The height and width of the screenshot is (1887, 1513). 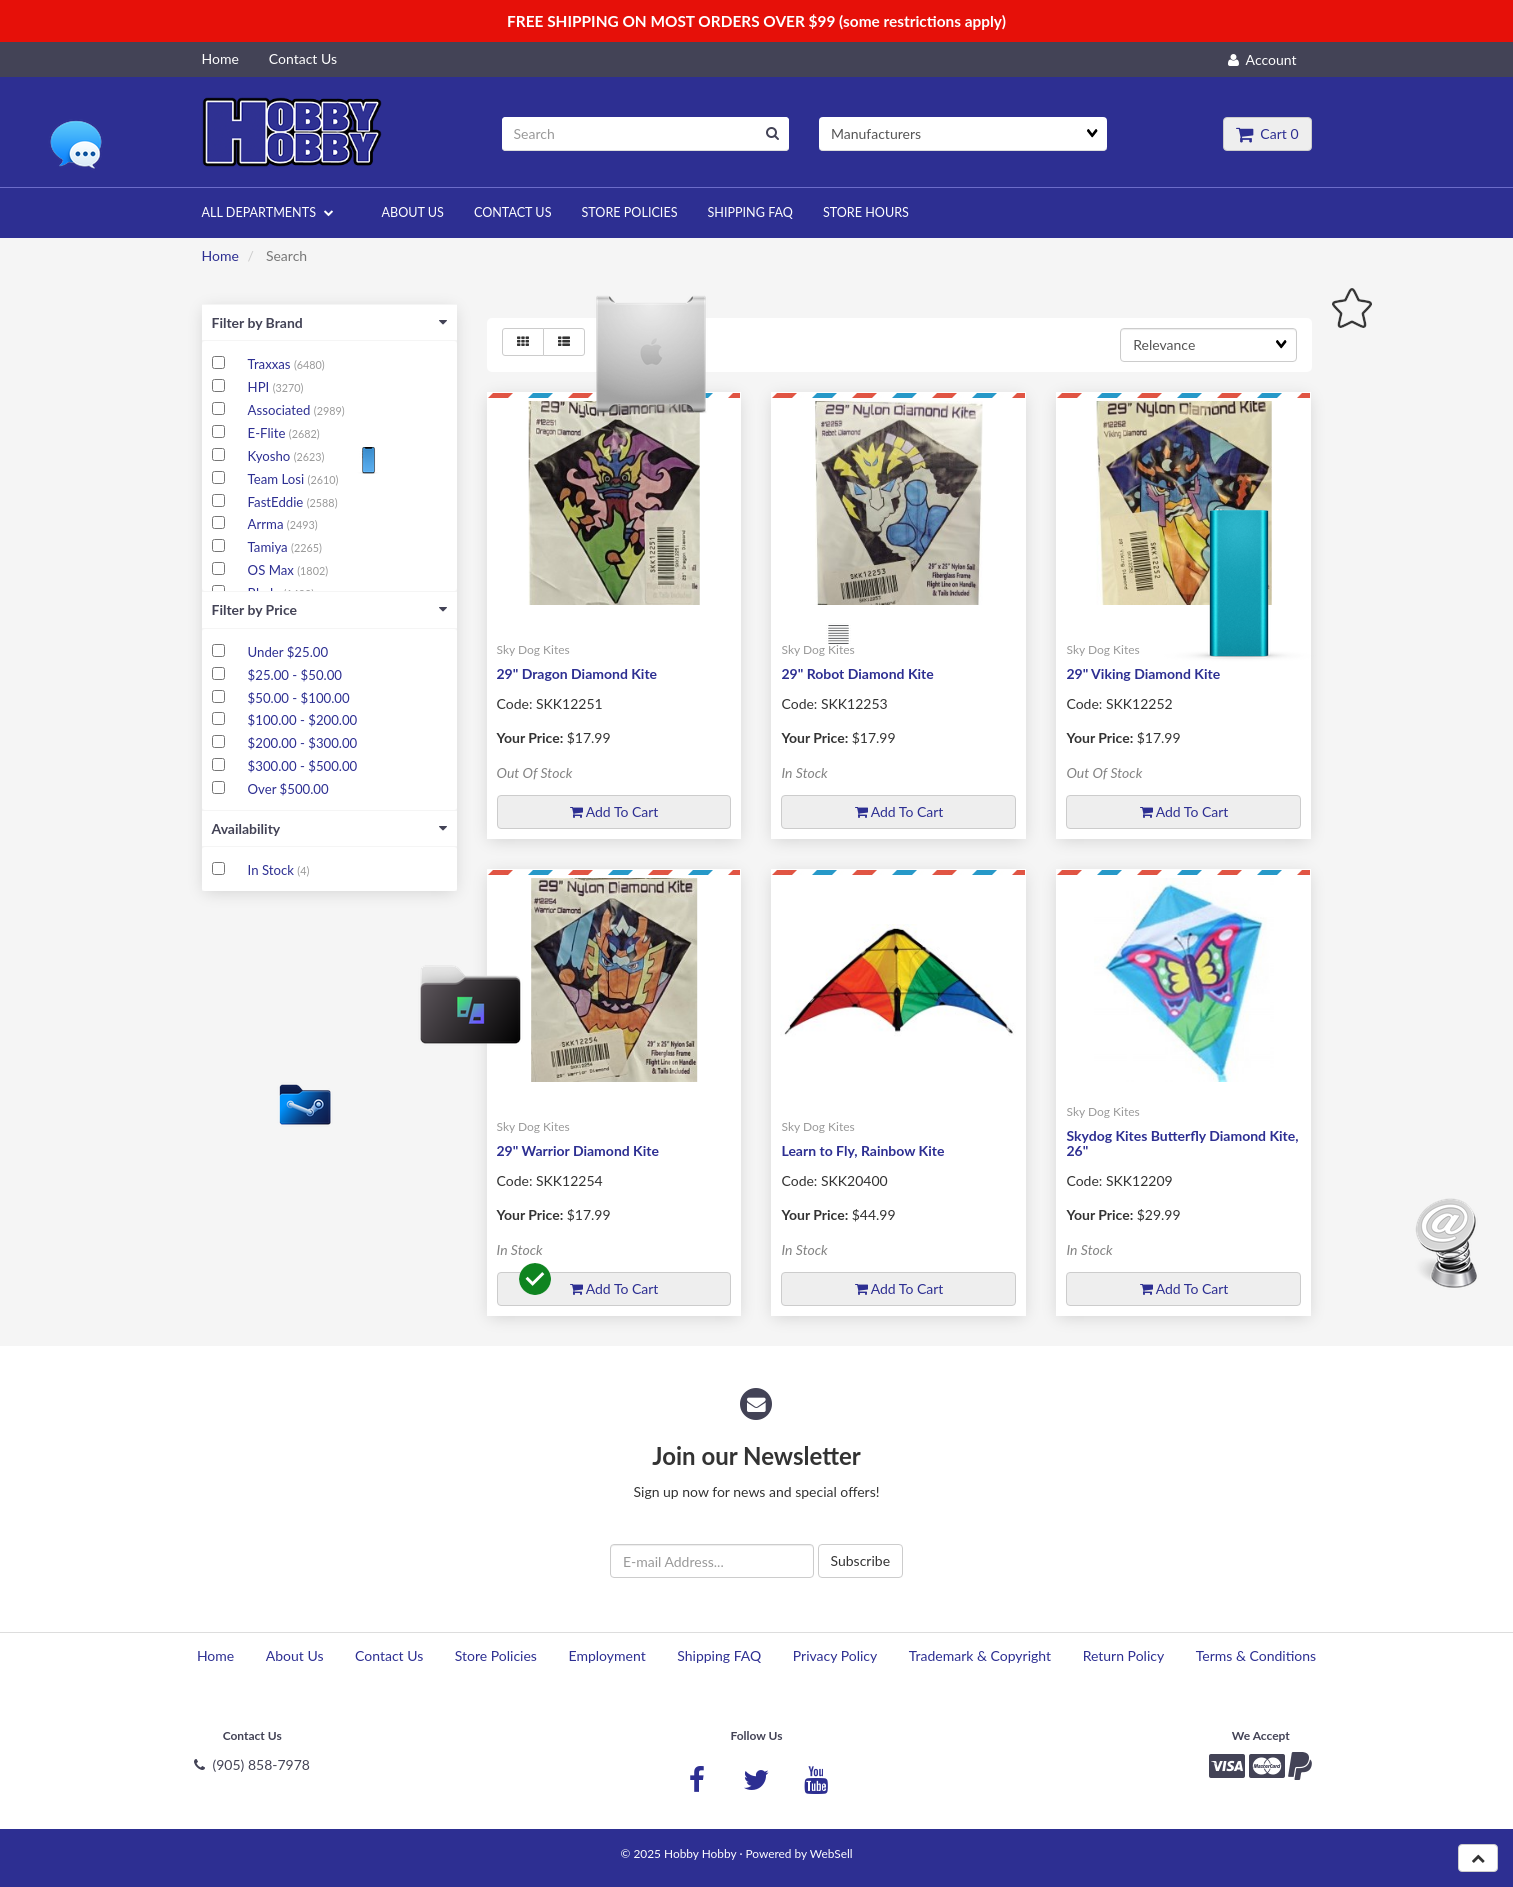 I want to click on indicates mac pro desktop computer in system settings, so click(x=651, y=355).